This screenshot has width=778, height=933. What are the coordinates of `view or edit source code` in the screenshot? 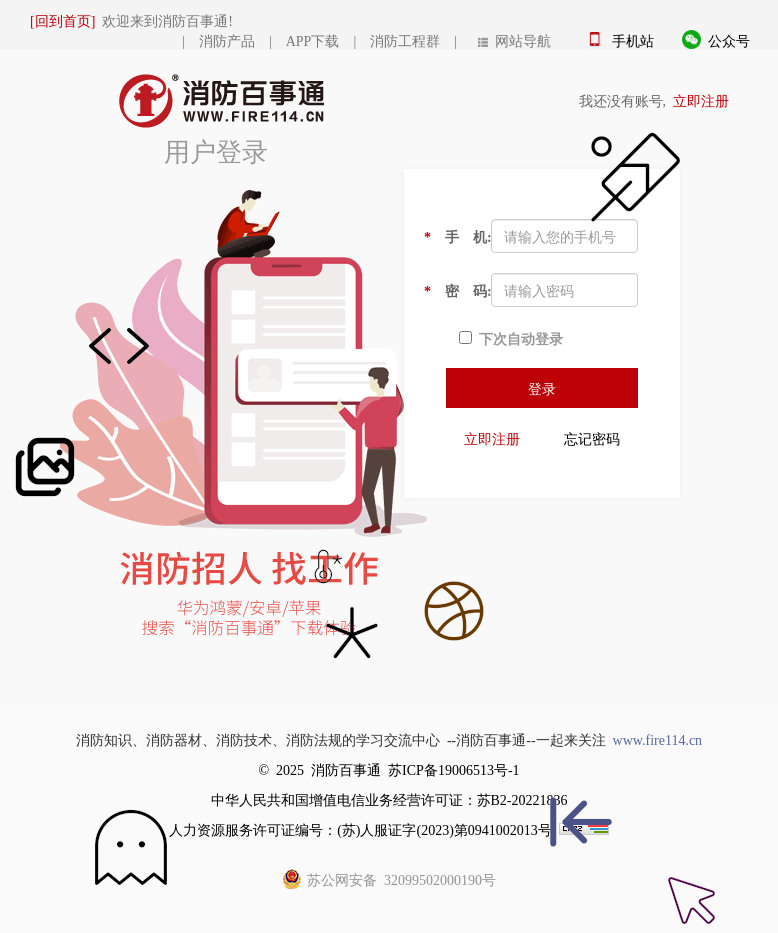 It's located at (119, 346).